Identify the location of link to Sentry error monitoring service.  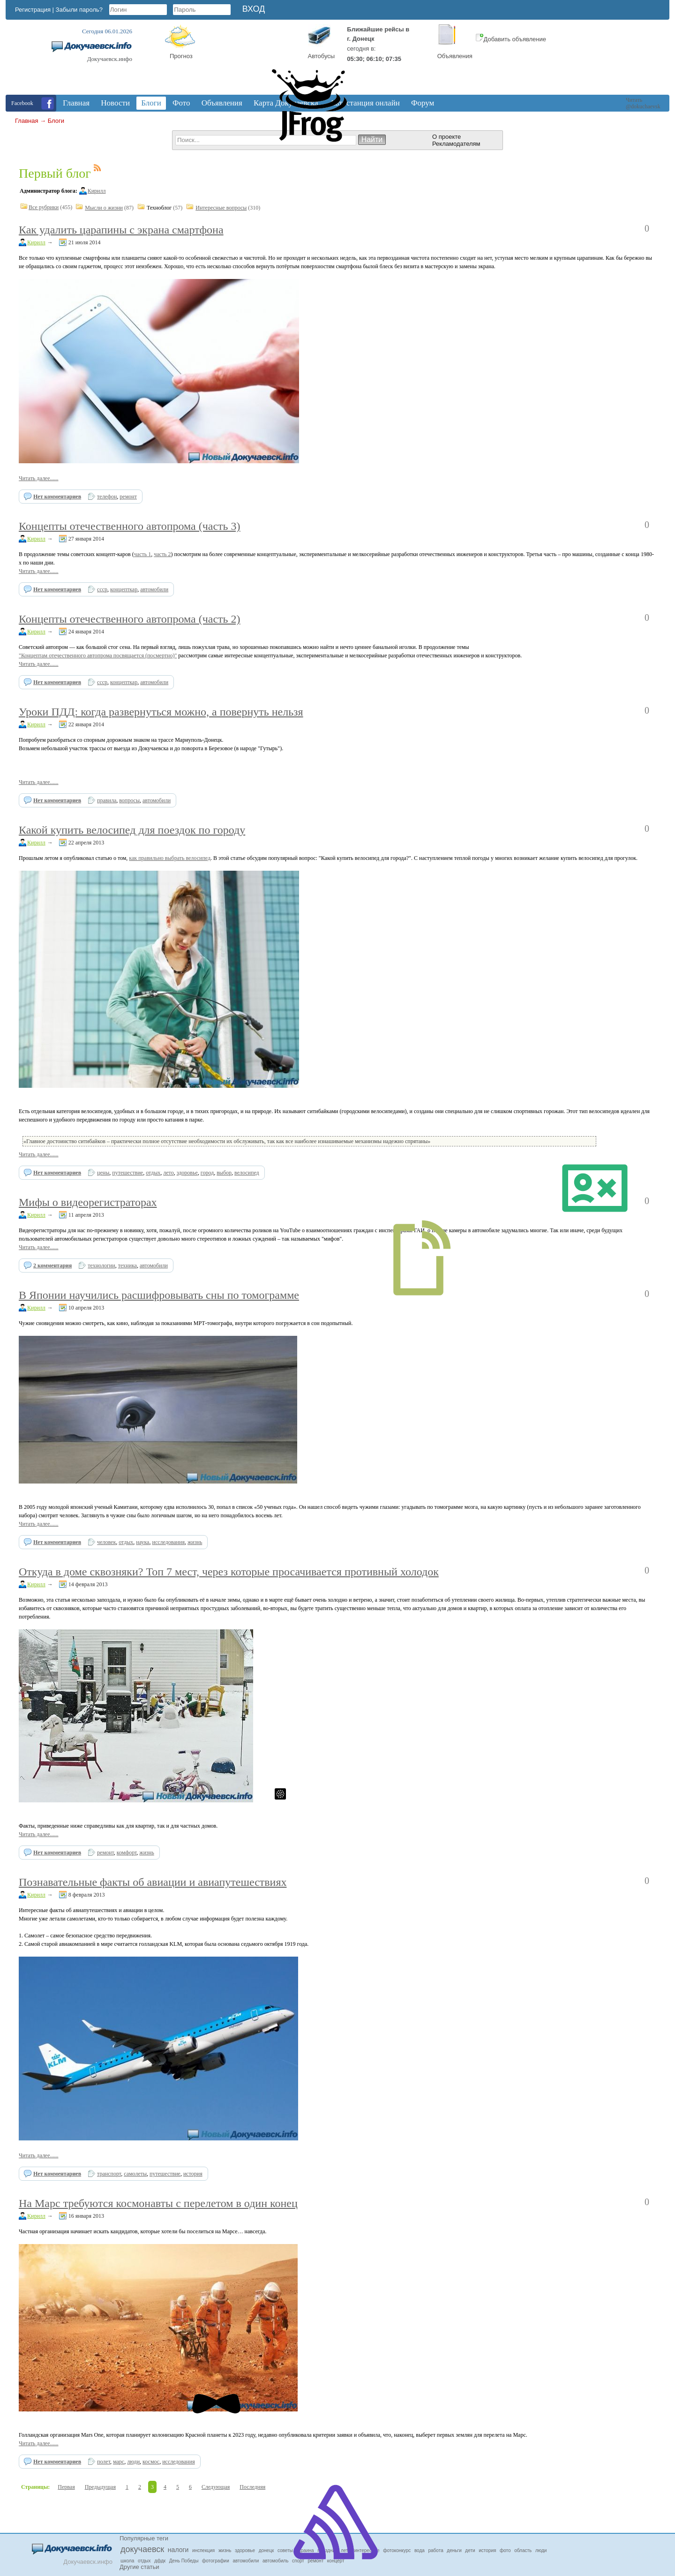
(336, 2522).